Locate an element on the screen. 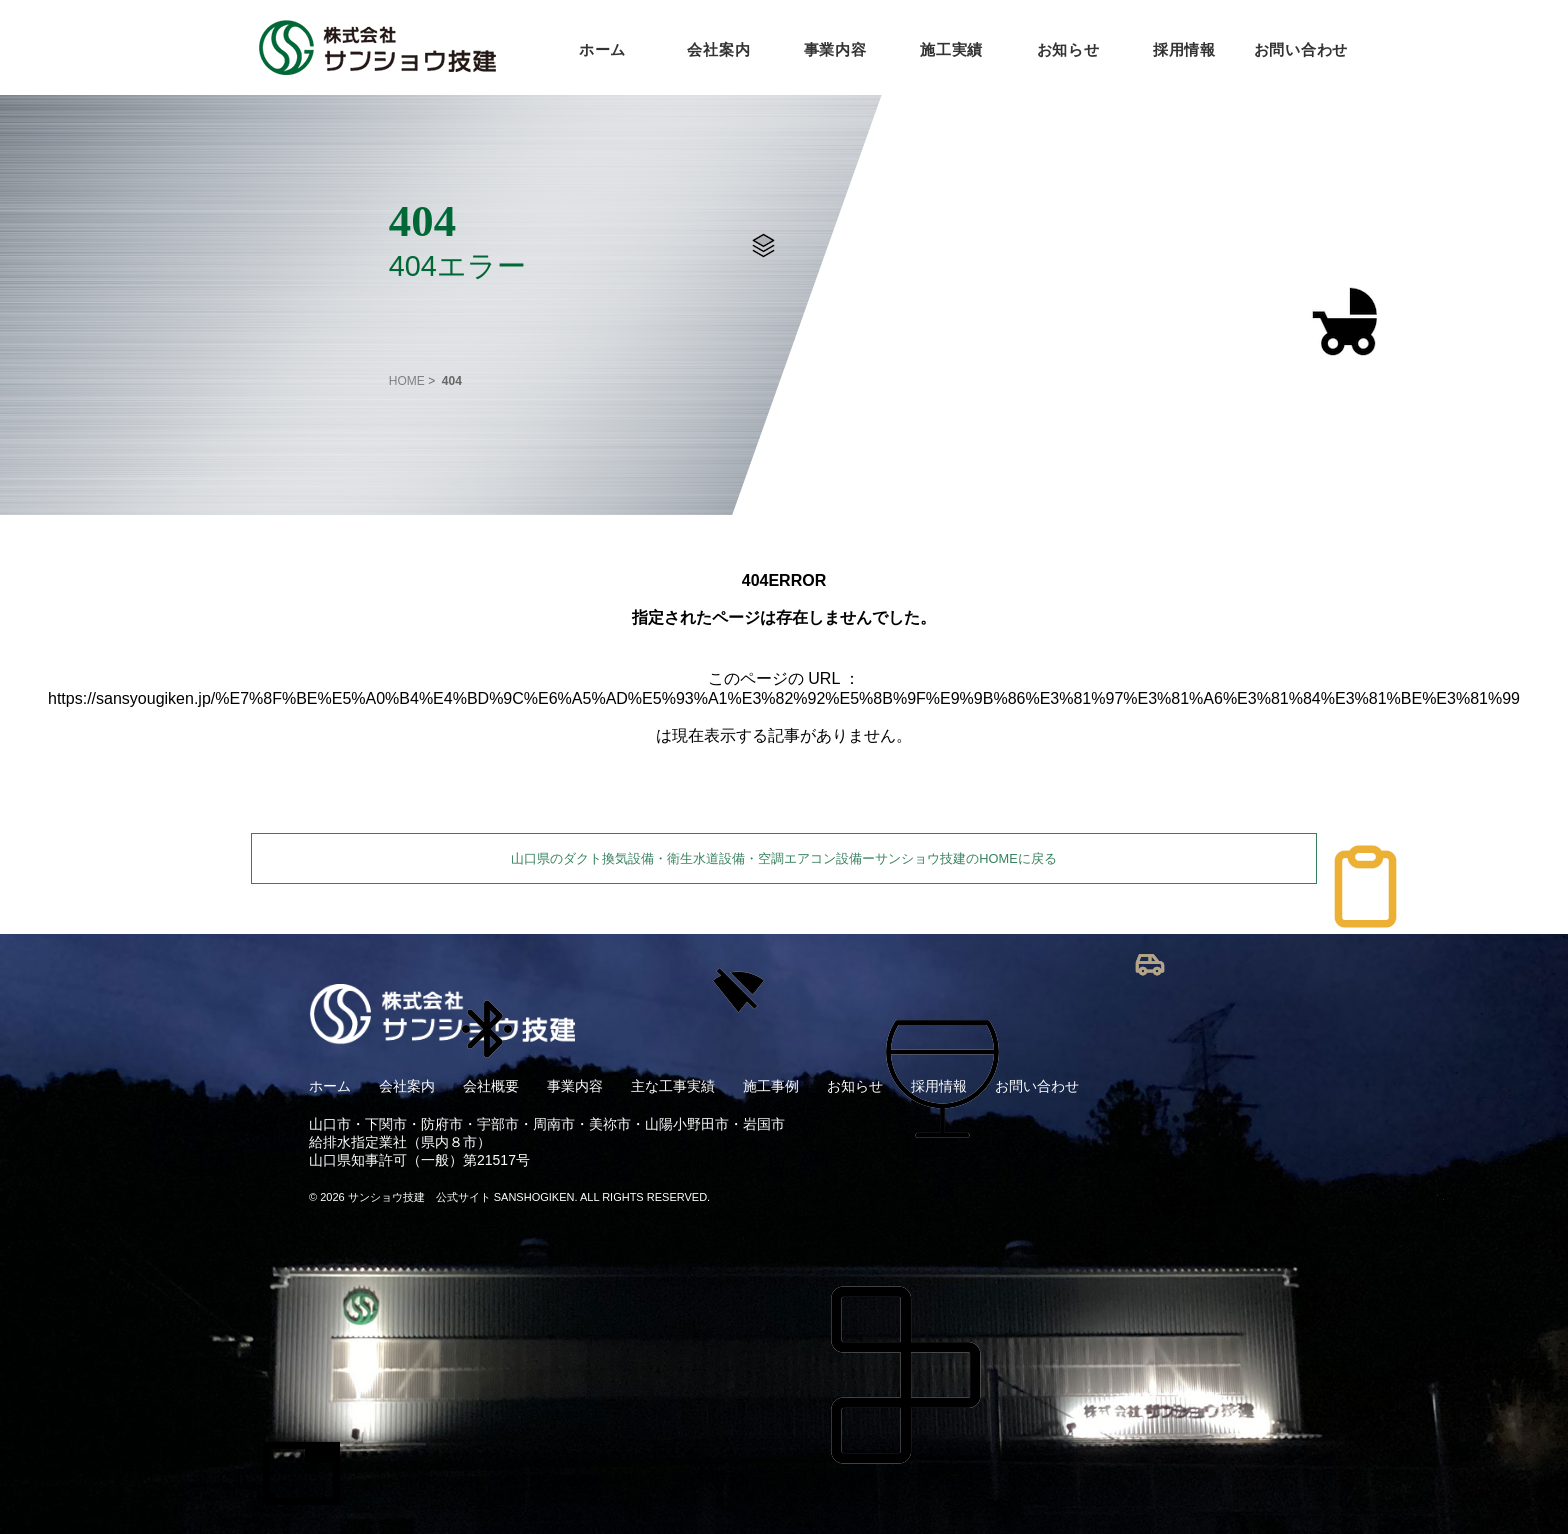 This screenshot has height=1534, width=1568. view layers or stacked content is located at coordinates (763, 245).